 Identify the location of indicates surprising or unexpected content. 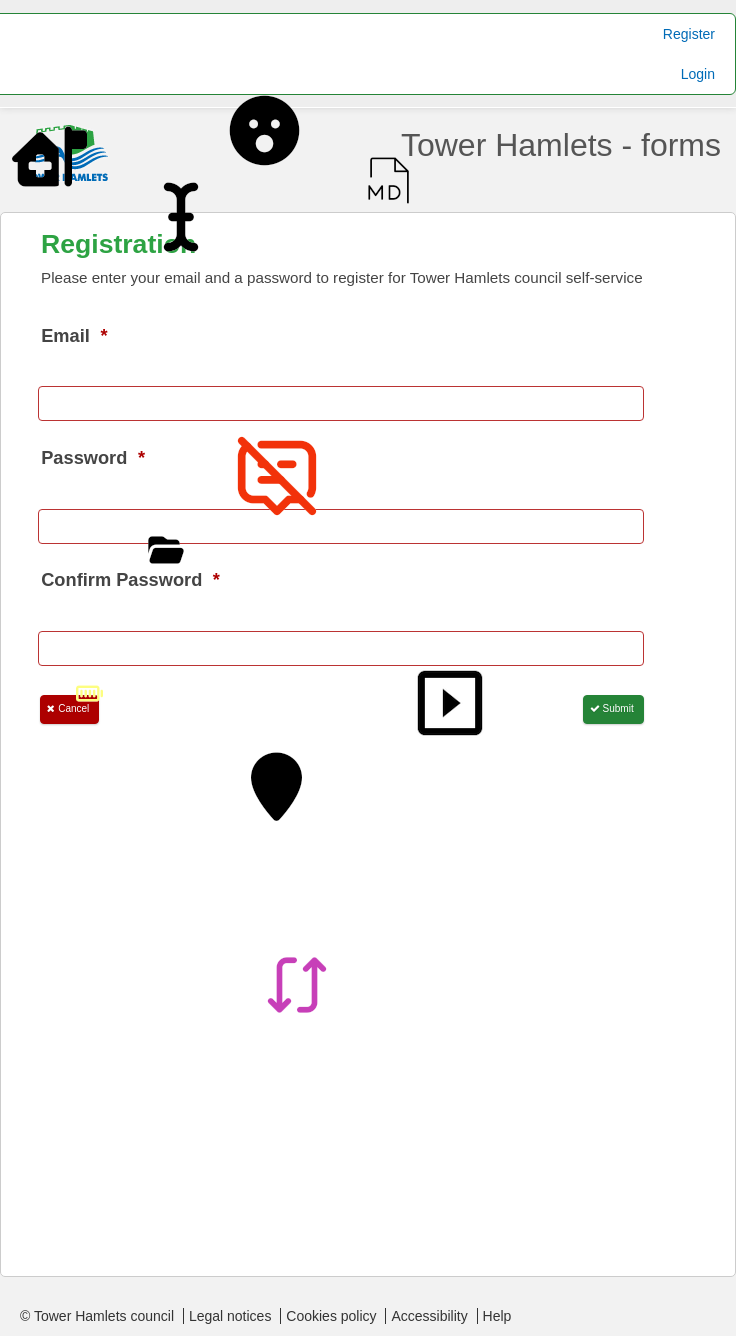
(264, 130).